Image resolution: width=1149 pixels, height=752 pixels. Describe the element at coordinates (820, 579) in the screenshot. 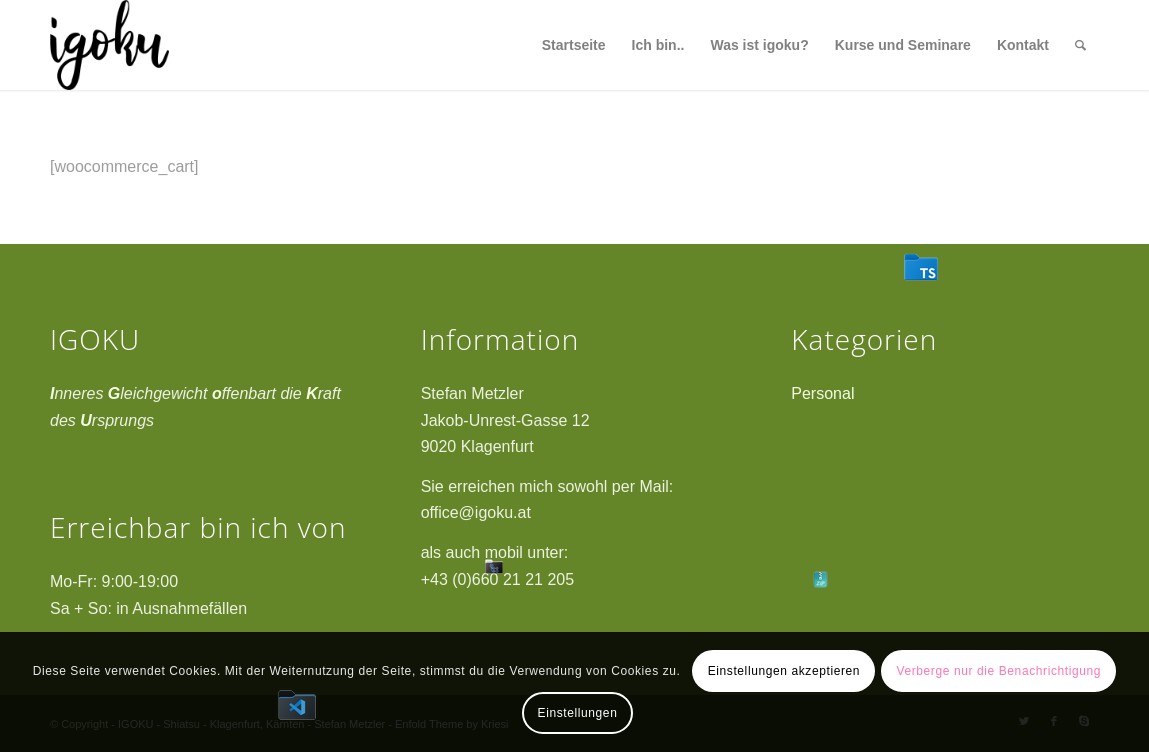

I see `compressed zip archive file` at that location.